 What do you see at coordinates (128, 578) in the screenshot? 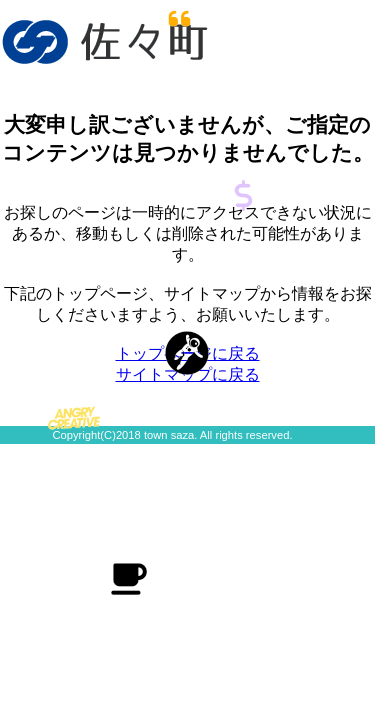
I see `take a coffee break or pause work` at bounding box center [128, 578].